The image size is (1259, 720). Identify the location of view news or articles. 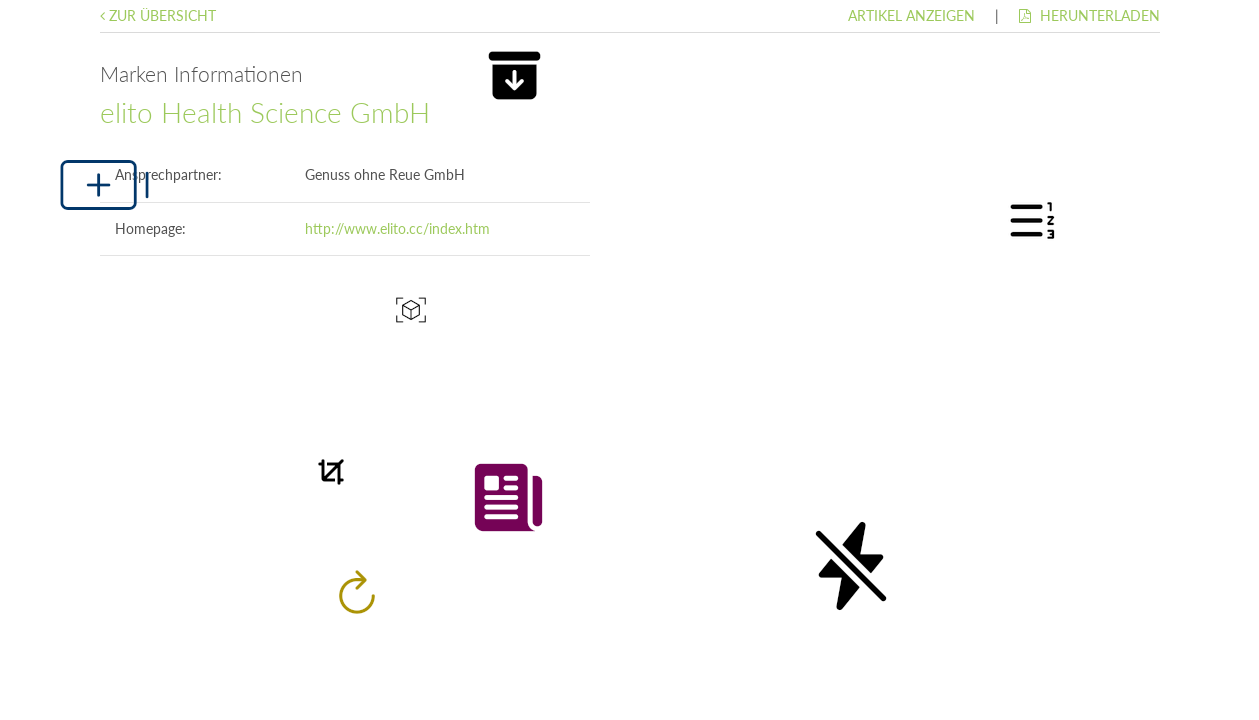
(508, 497).